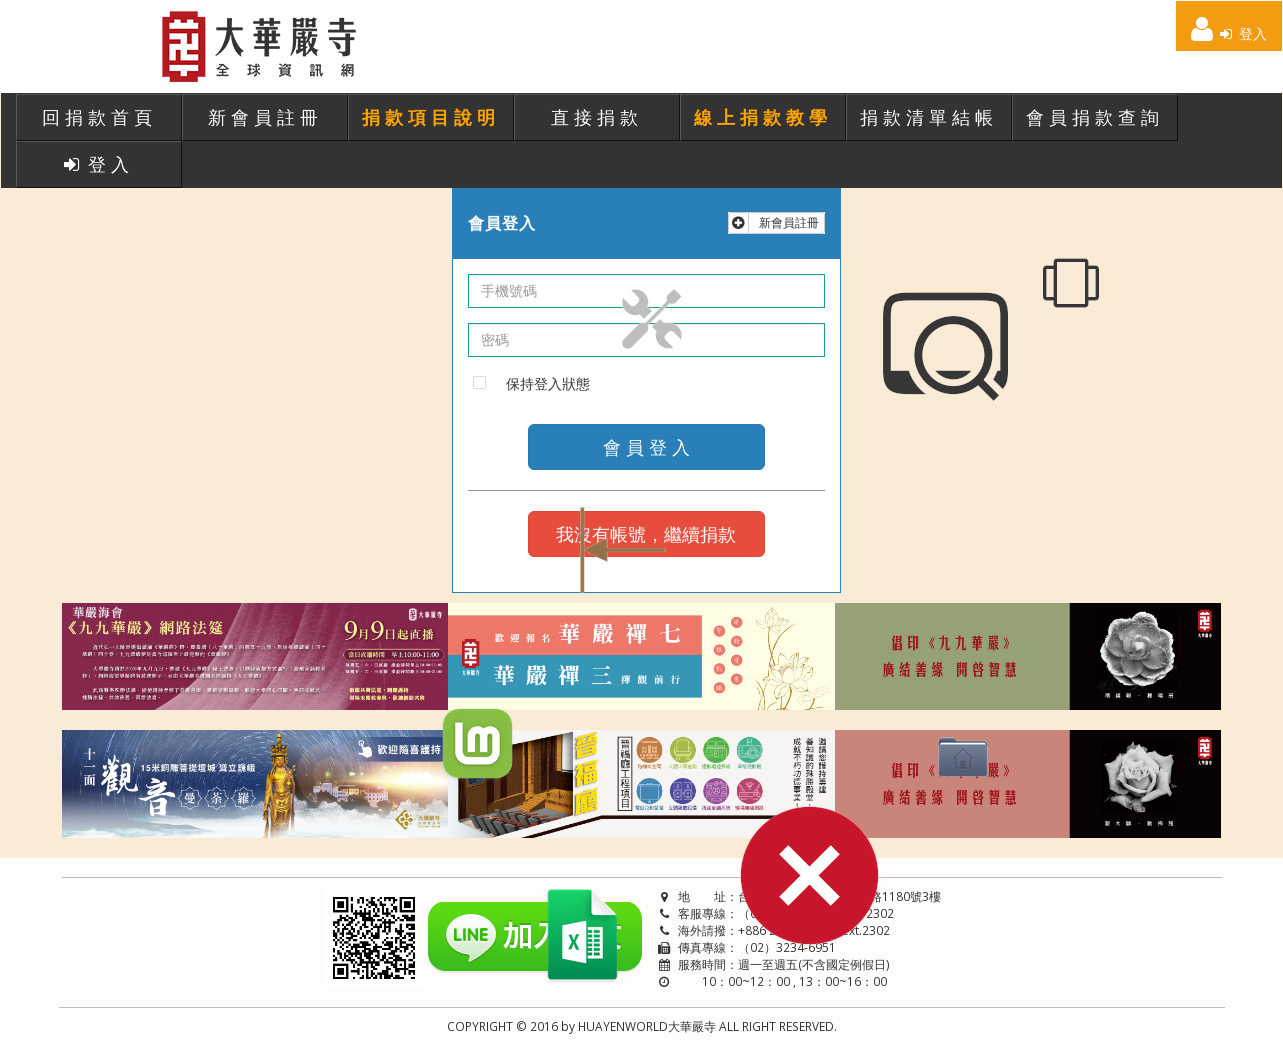 Image resolution: width=1283 pixels, height=1055 pixels. Describe the element at coordinates (1071, 283) in the screenshot. I see `access multitasking or window management settings` at that location.